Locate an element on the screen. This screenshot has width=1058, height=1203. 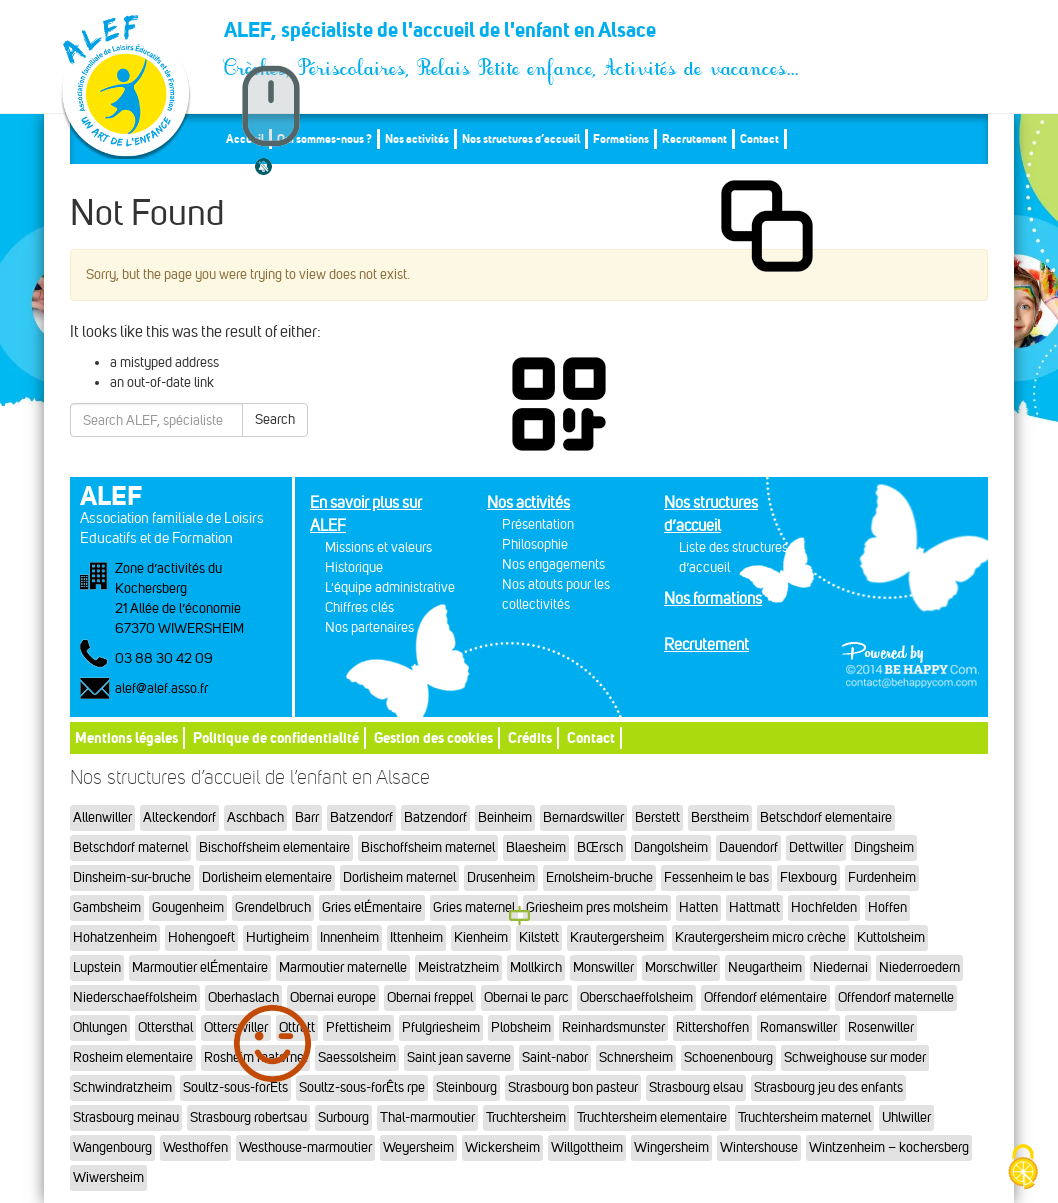
center align element horizontally is located at coordinates (519, 915).